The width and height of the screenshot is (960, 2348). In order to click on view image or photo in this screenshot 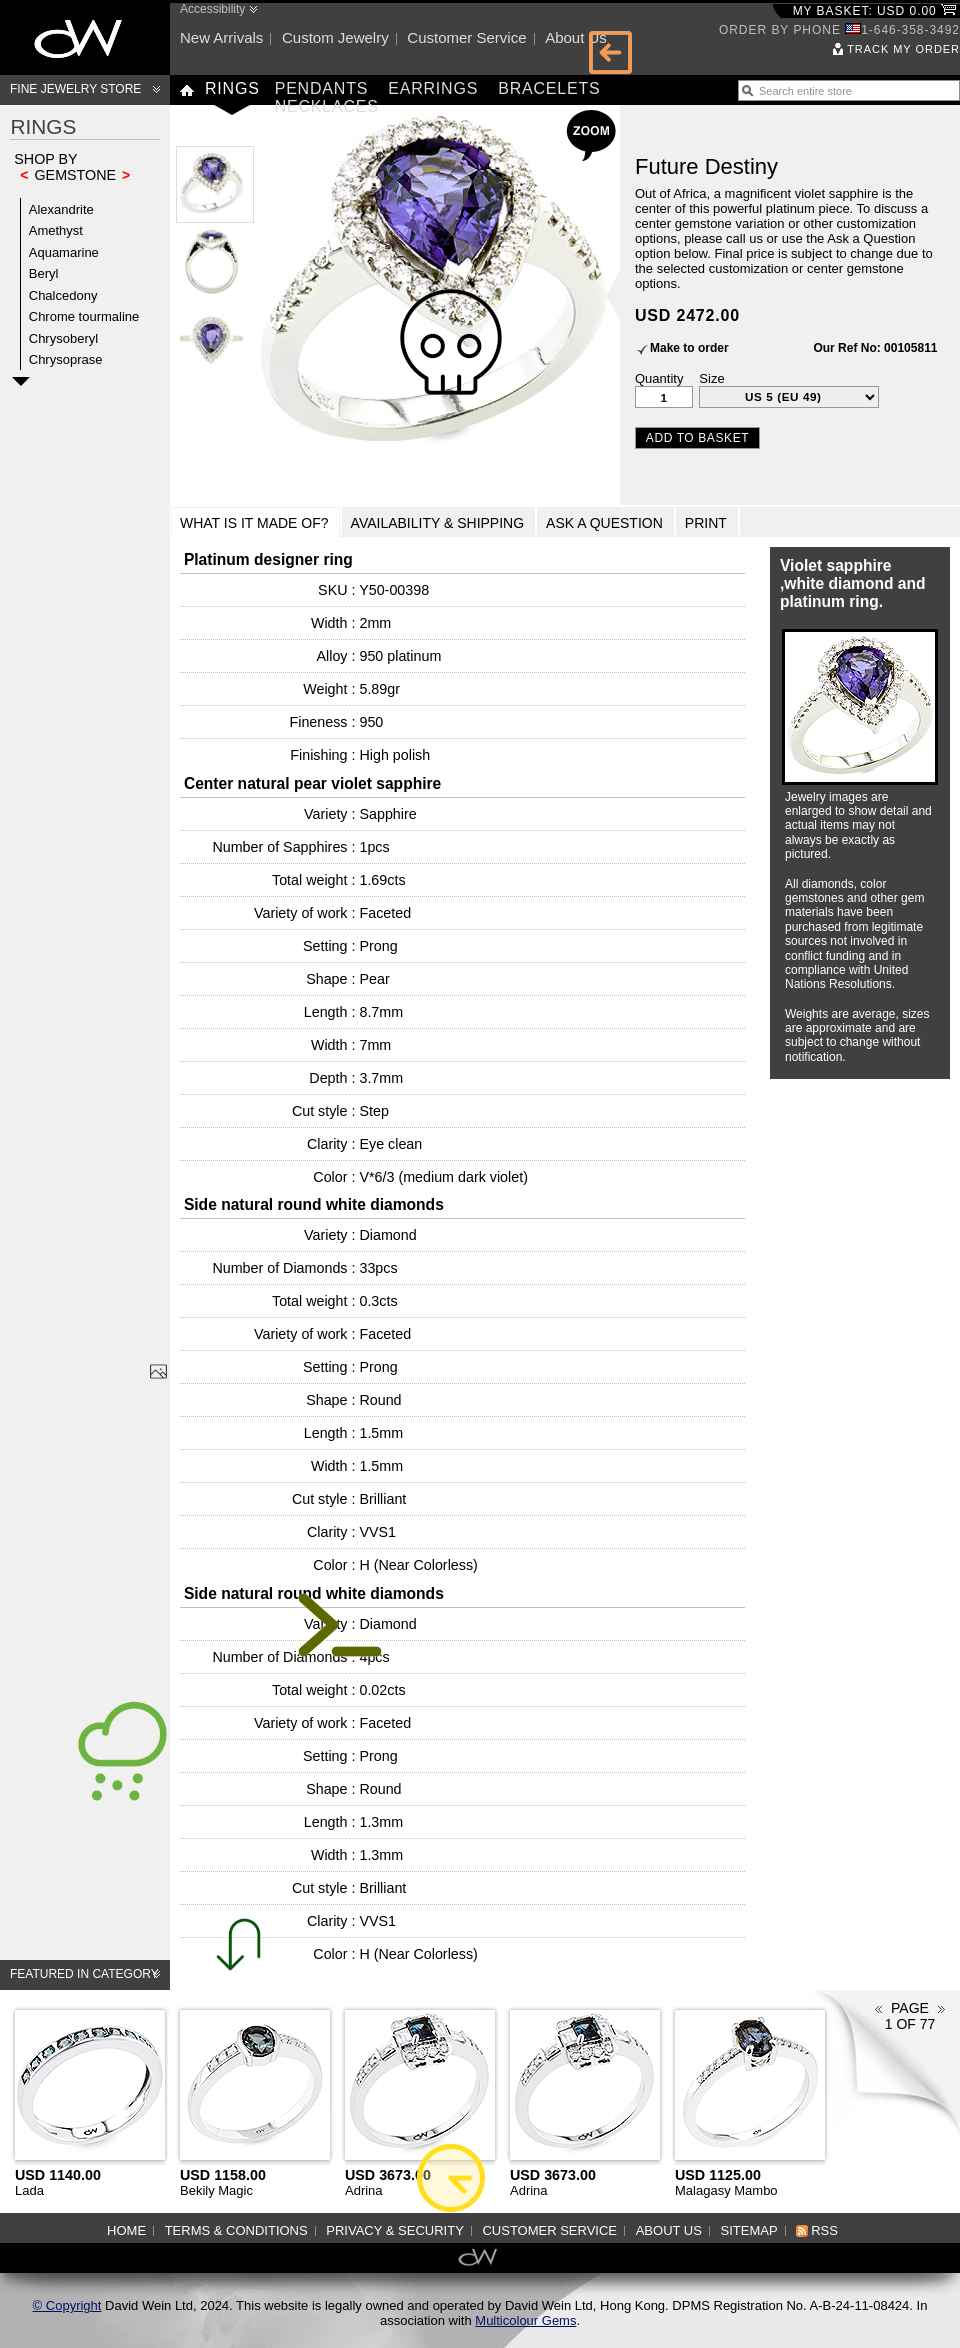, I will do `click(158, 1371)`.